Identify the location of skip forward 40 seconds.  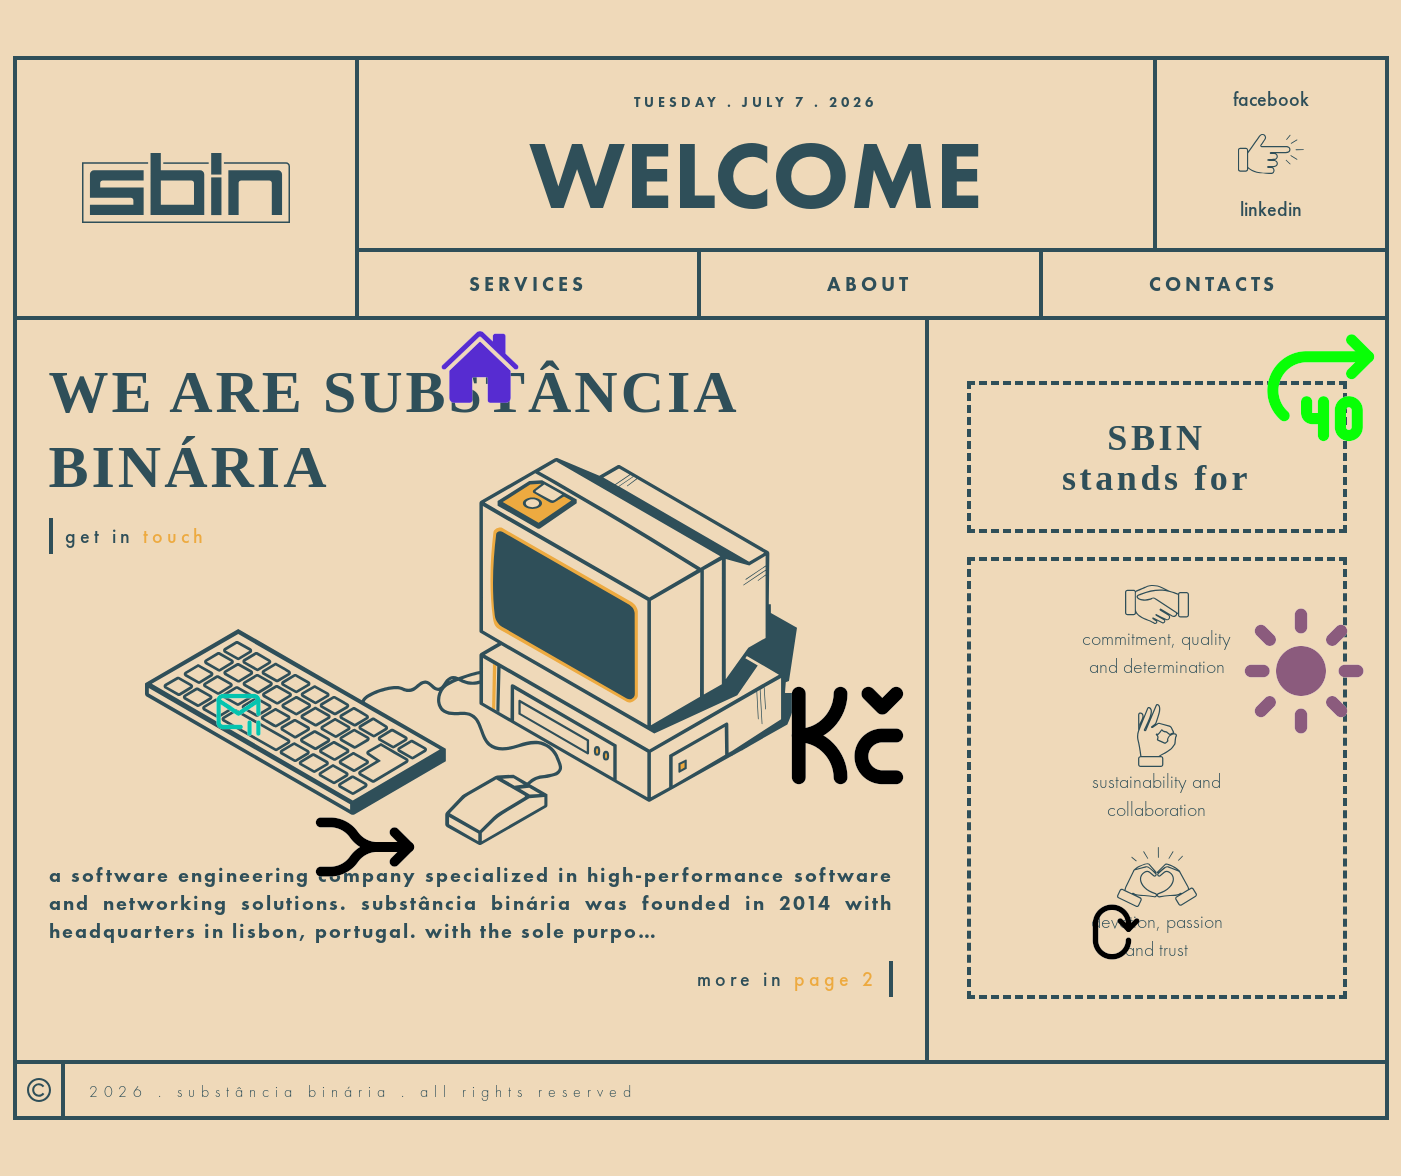
(1323, 390).